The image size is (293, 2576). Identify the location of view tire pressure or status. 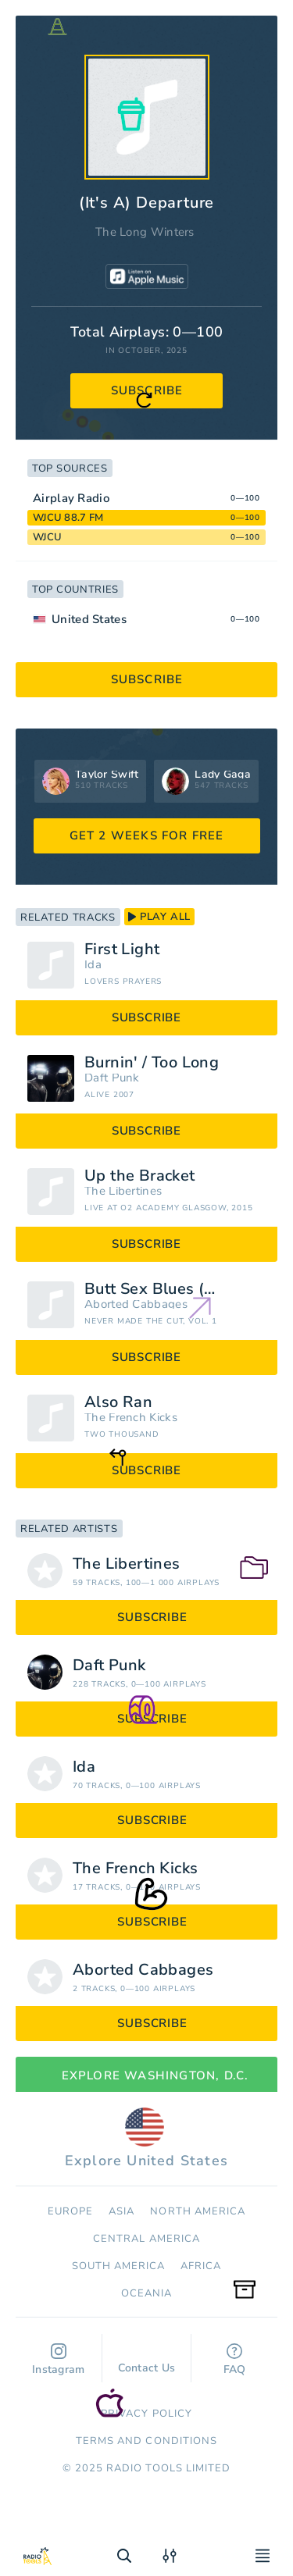
(141, 1709).